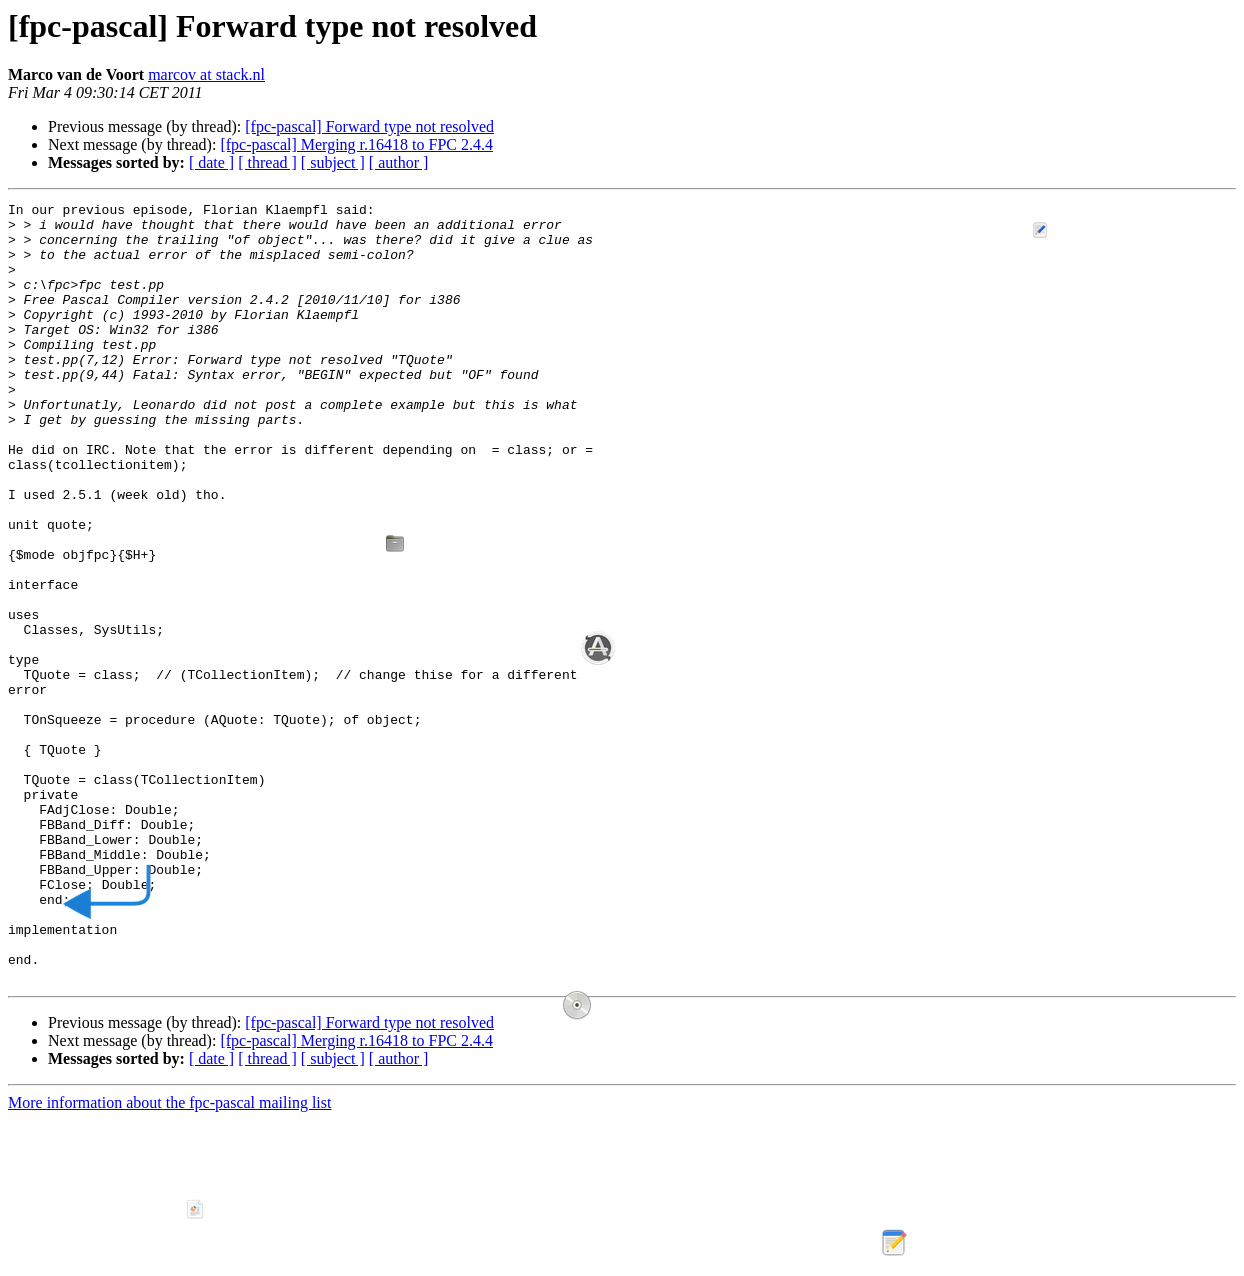 The height and width of the screenshot is (1276, 1244). I want to click on open the text editor application, so click(893, 1242).